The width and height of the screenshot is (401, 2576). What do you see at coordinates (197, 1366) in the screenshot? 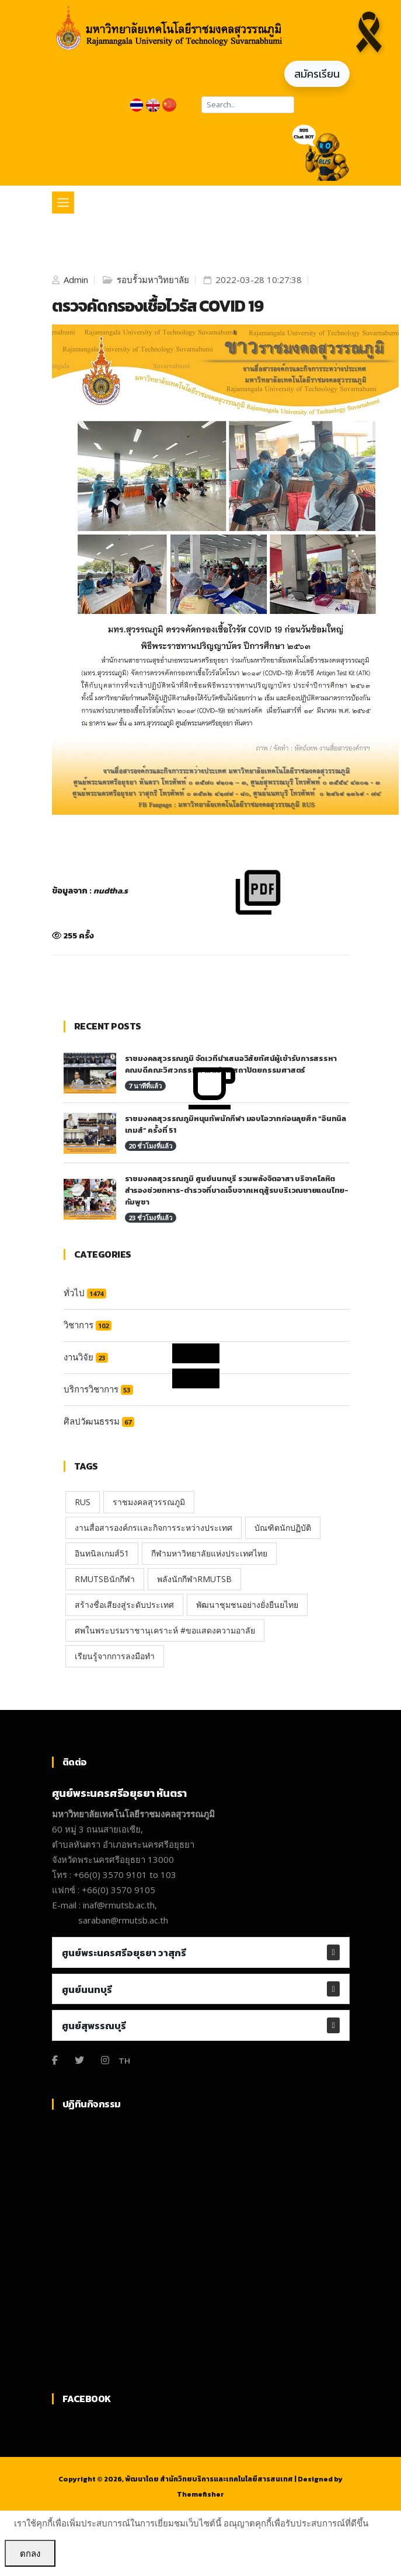
I see `switch to agenda or list view` at bounding box center [197, 1366].